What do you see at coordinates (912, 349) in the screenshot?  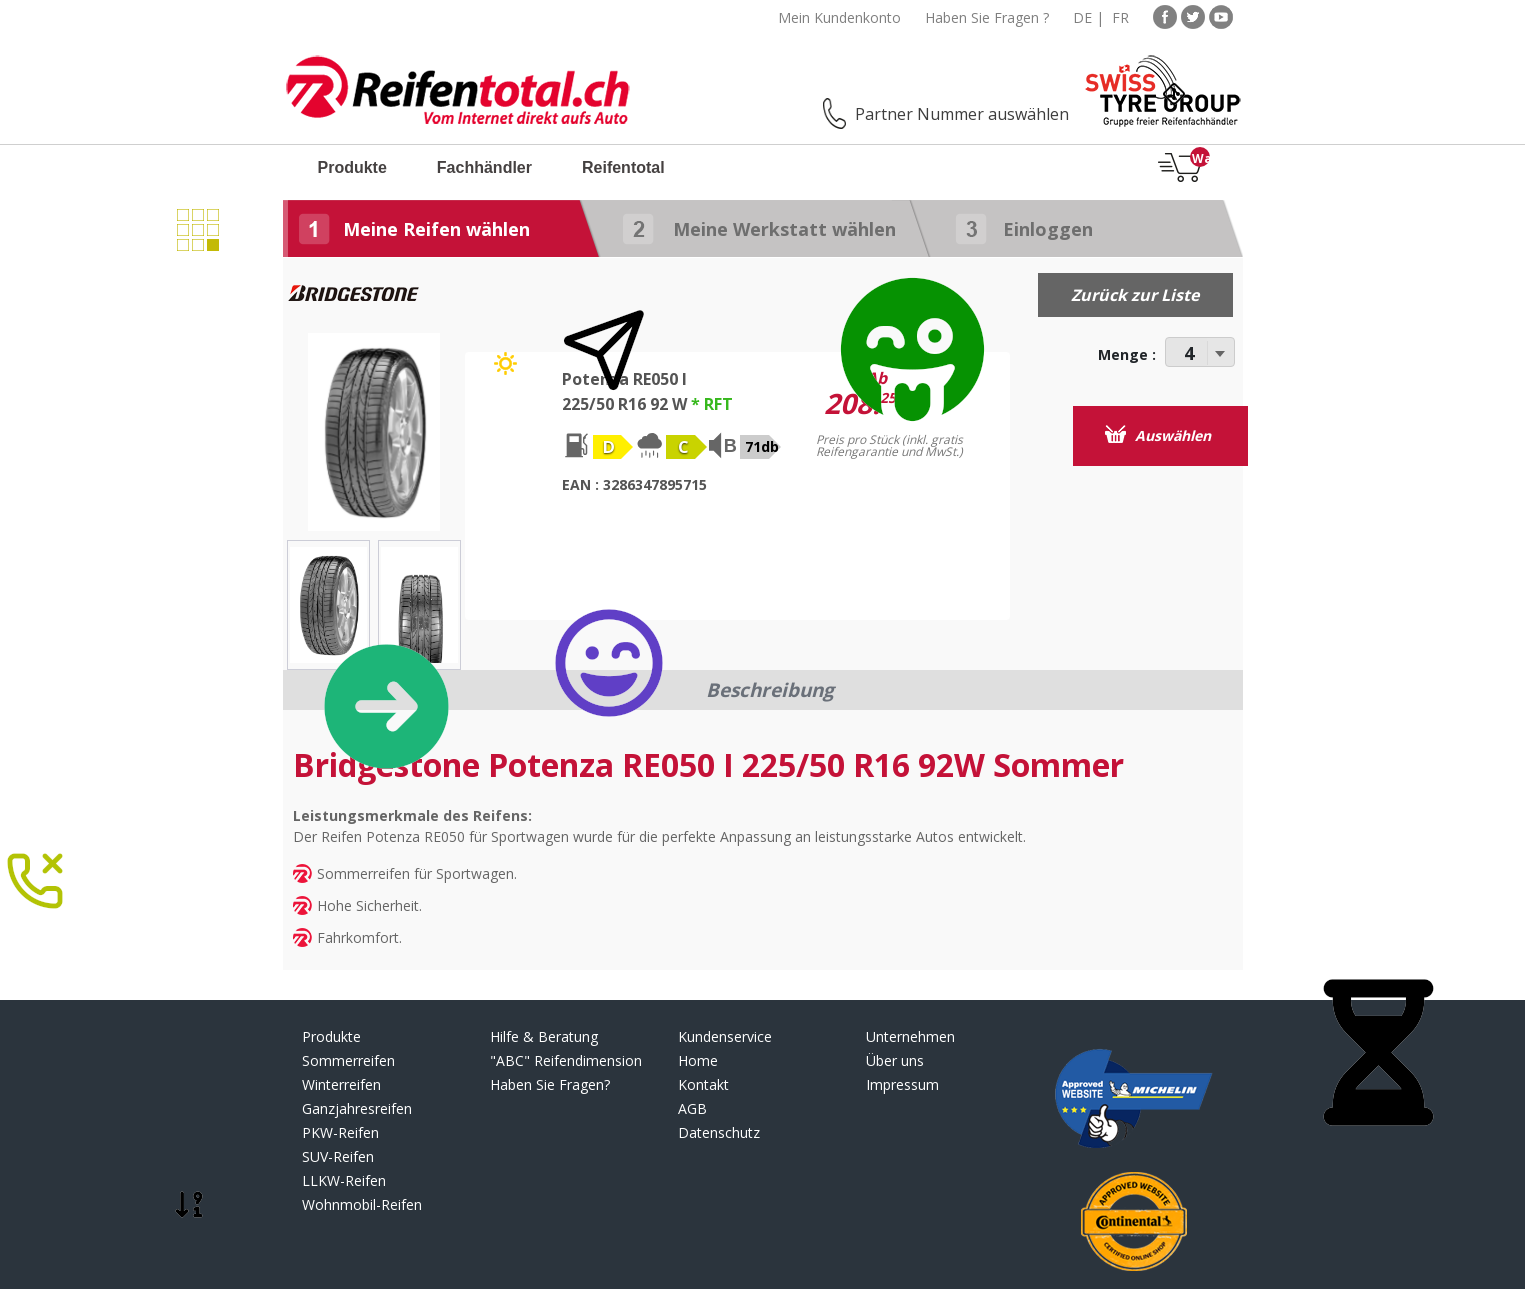 I see `insert a playful or silly emoji reaction` at bounding box center [912, 349].